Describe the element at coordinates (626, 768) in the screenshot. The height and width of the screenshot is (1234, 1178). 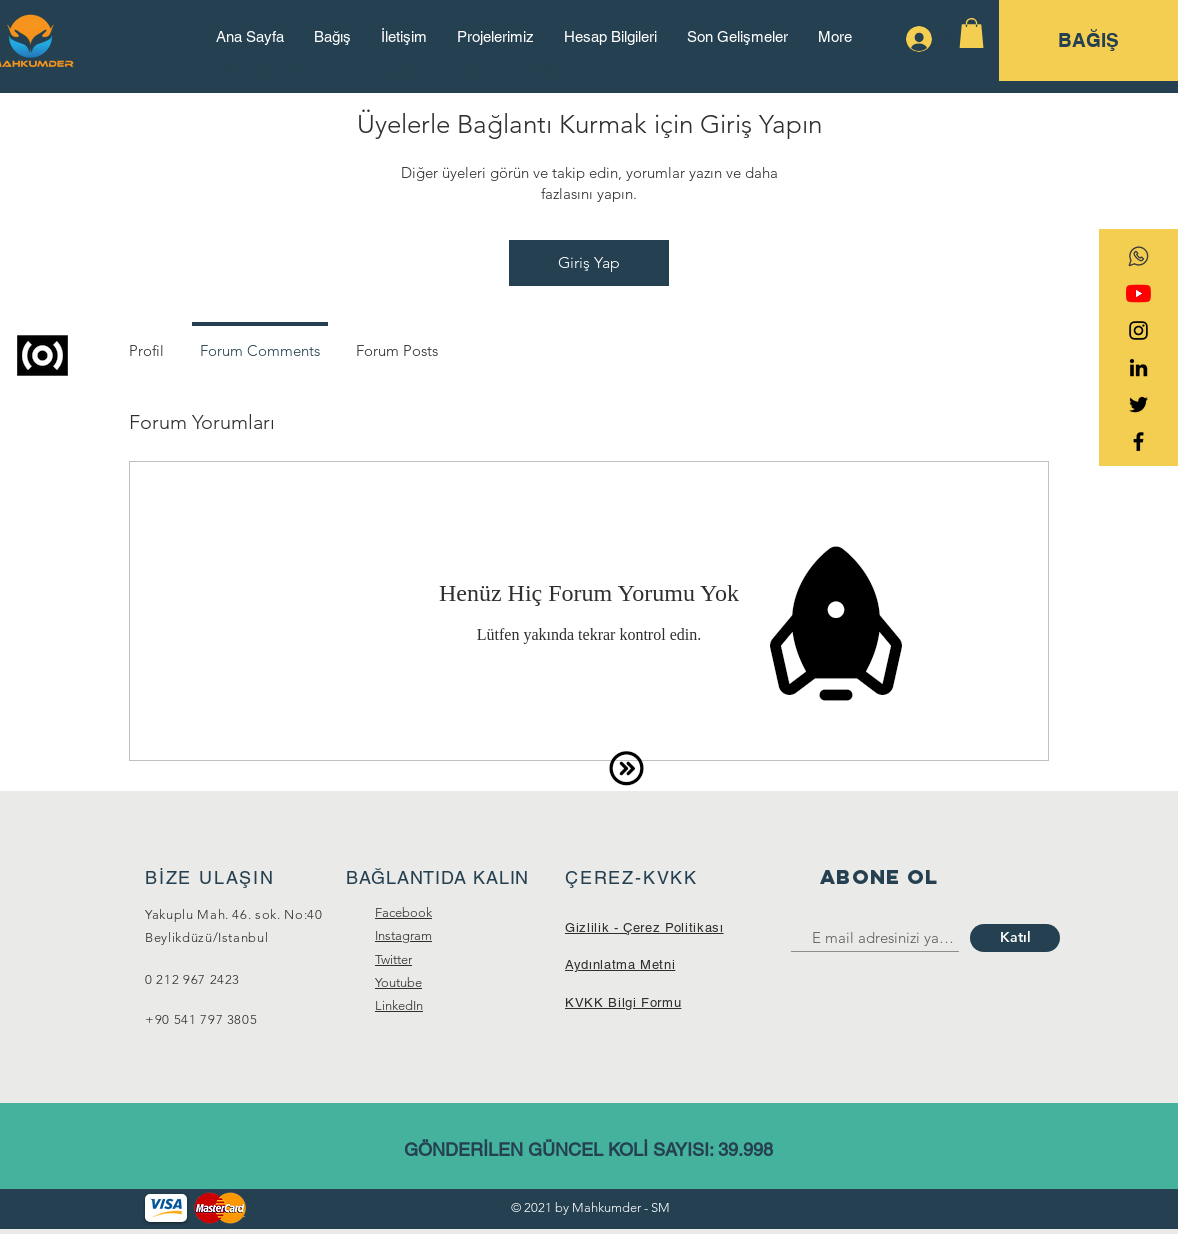
I see `skip forward or advance to next item` at that location.